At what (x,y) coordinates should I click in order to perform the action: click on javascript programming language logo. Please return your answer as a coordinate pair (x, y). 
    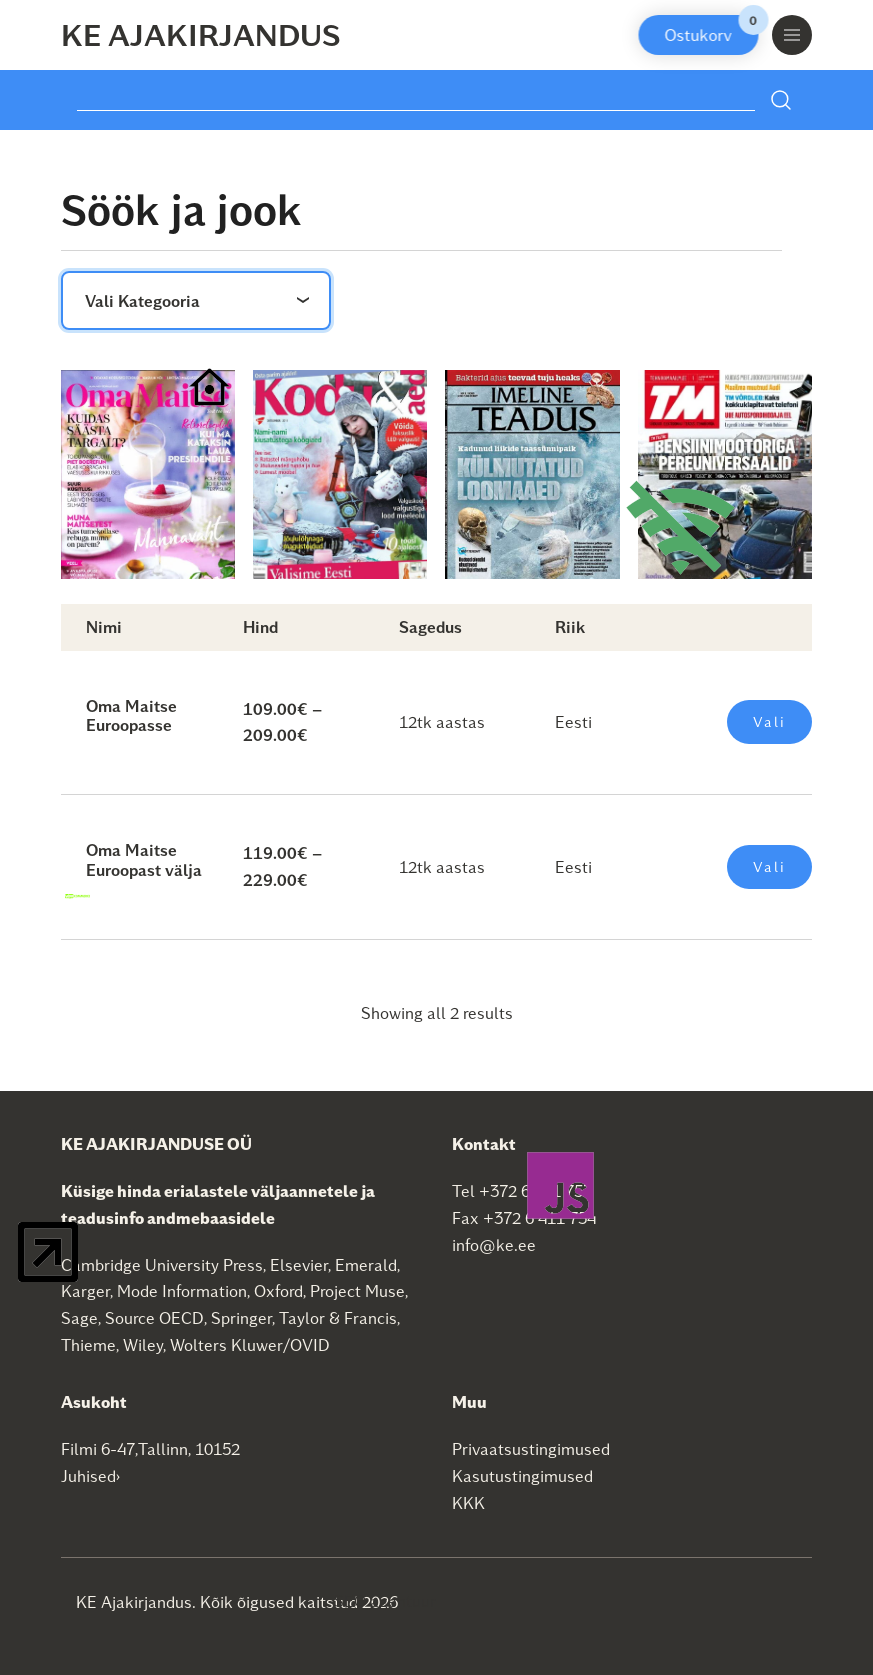
    Looking at the image, I should click on (560, 1185).